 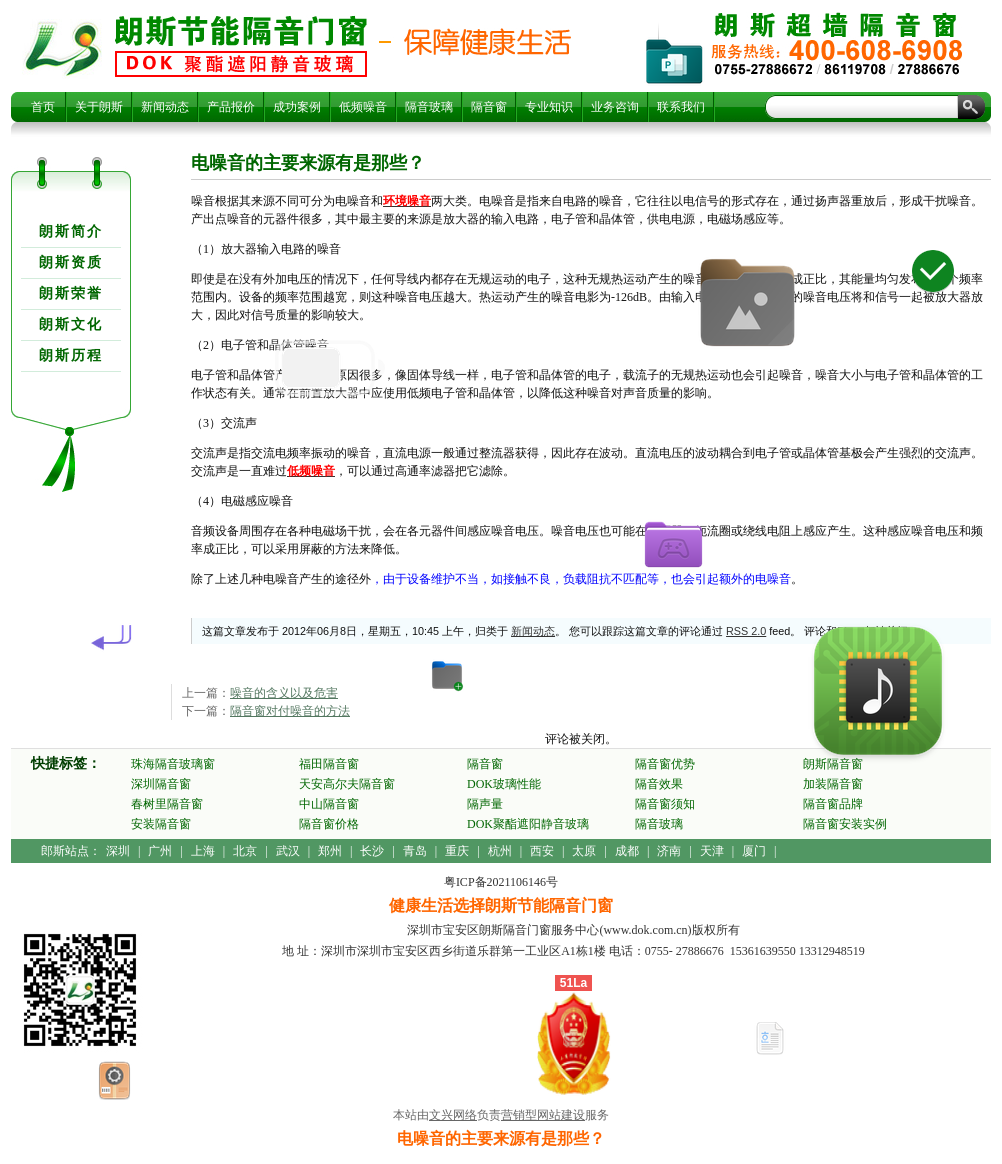 What do you see at coordinates (933, 271) in the screenshot?
I see `indicates file has been successfully synced` at bounding box center [933, 271].